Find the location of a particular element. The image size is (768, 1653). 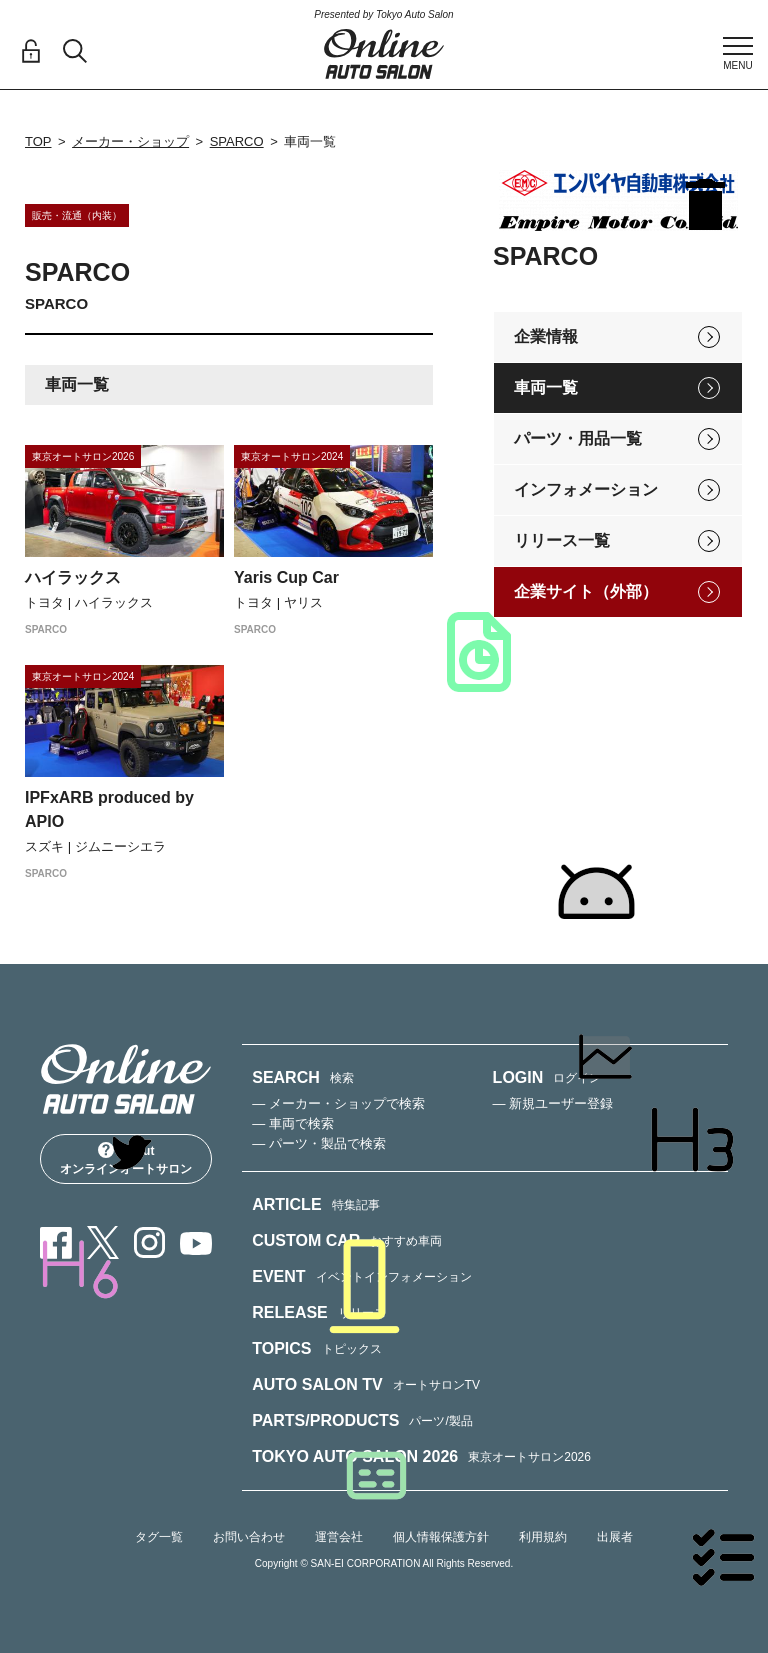

view file with chart or analytics data is located at coordinates (479, 652).